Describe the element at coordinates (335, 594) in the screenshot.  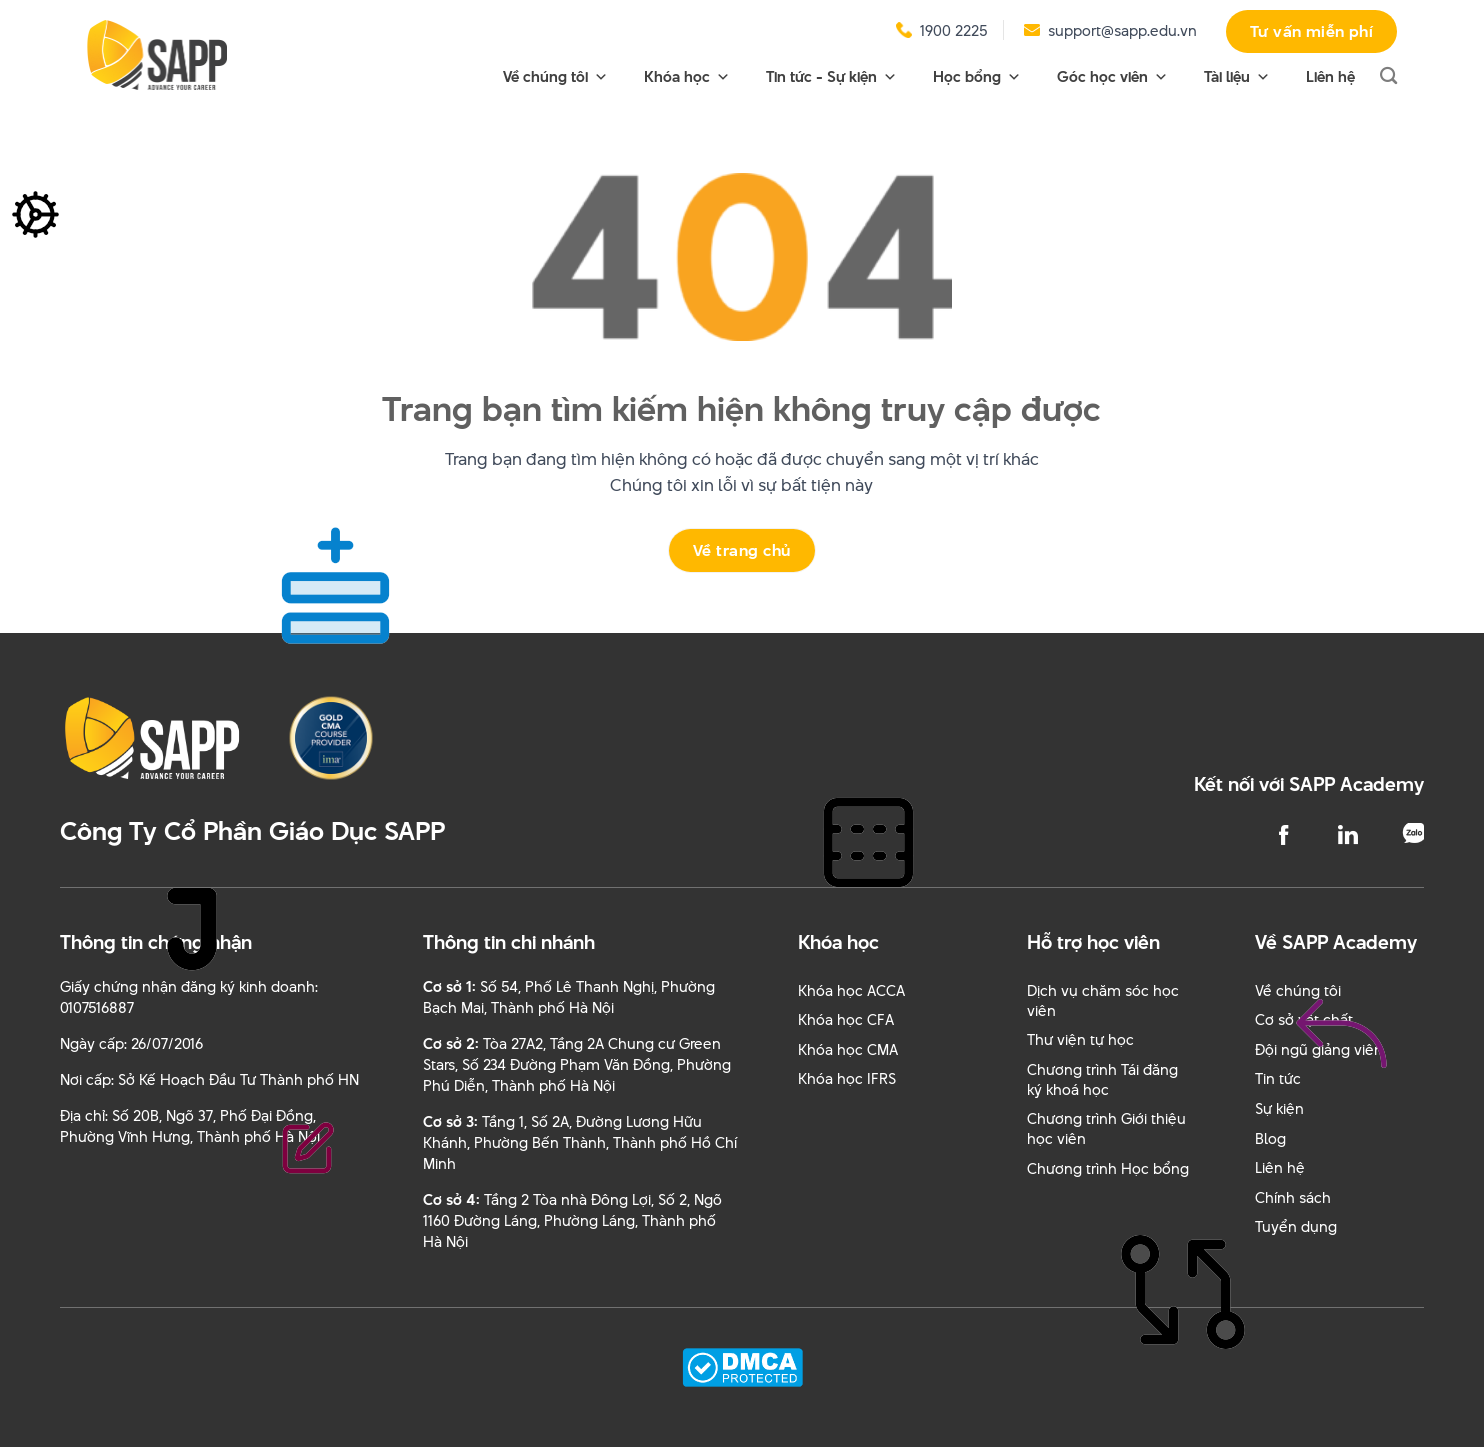
I see `add a new row above` at that location.